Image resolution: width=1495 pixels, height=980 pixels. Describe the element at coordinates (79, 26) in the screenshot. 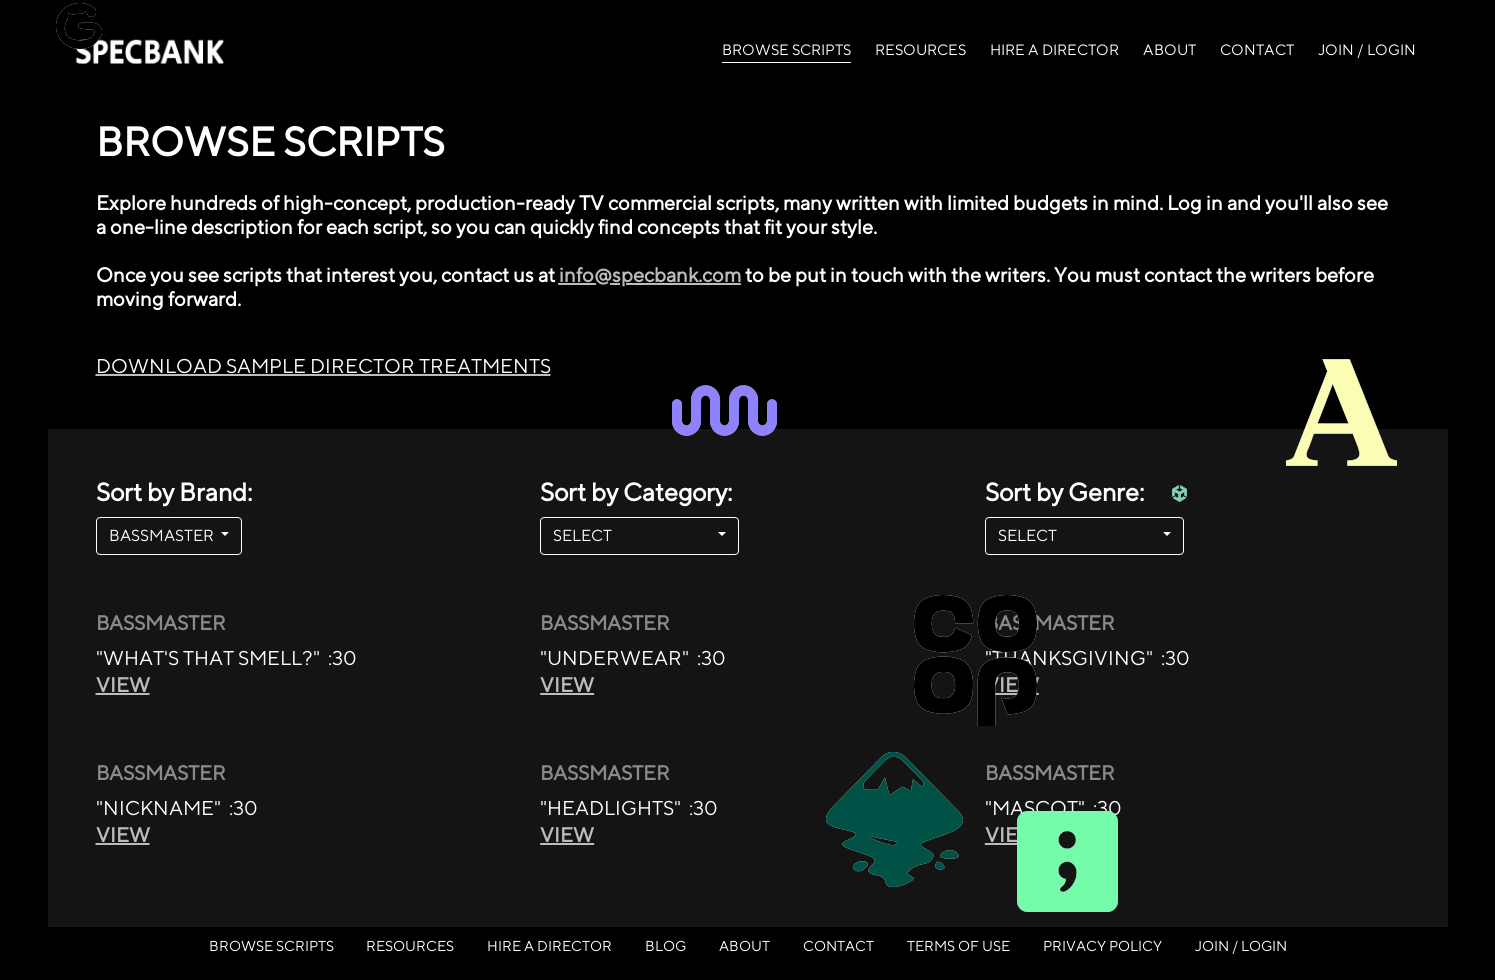

I see `open GitCode application` at that location.